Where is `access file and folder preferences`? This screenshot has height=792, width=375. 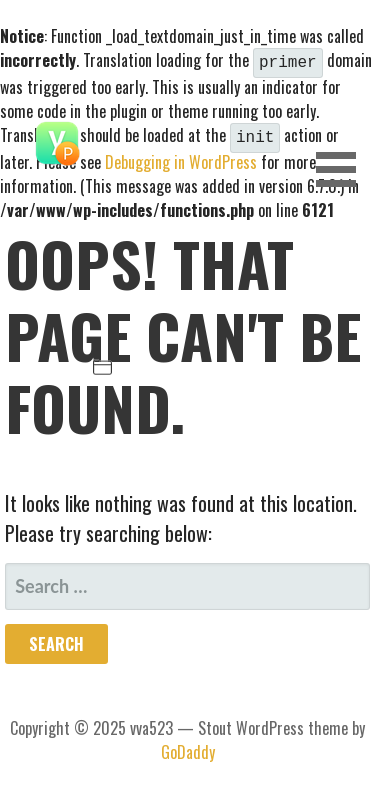 access file and folder preferences is located at coordinates (102, 366).